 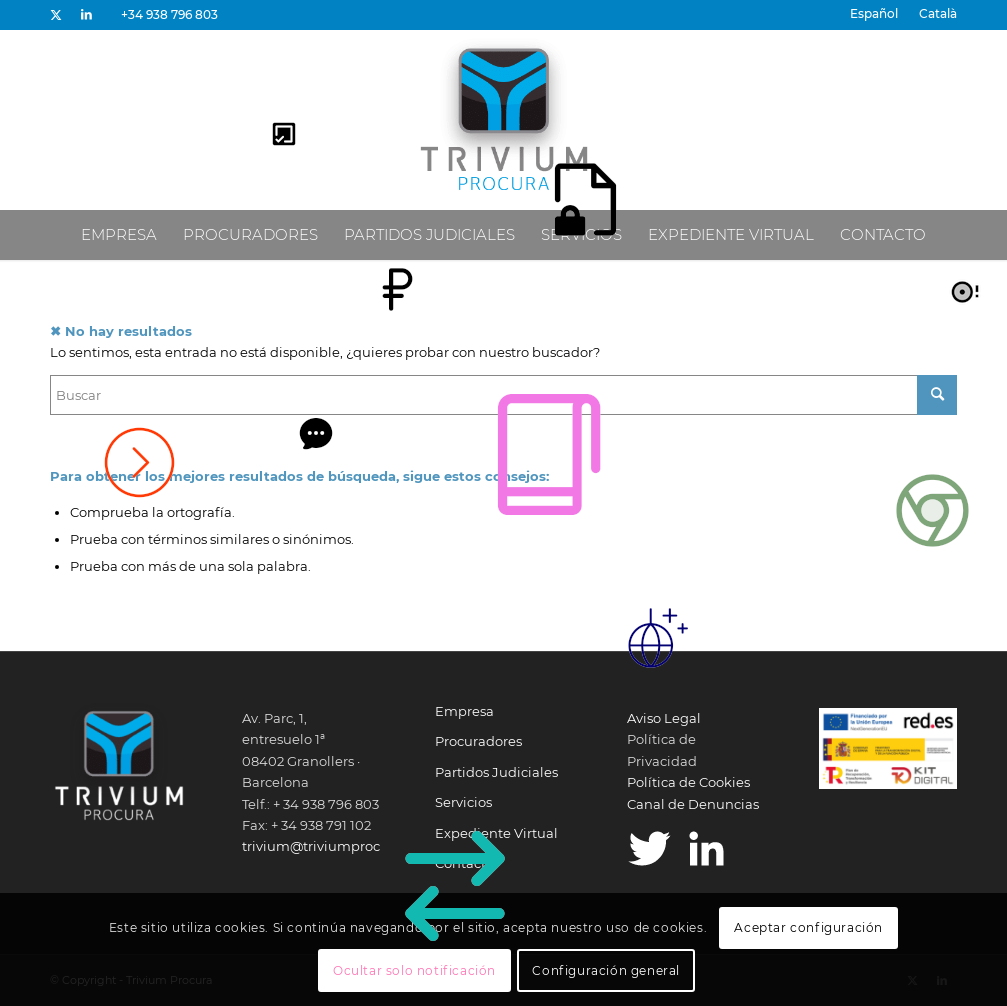 What do you see at coordinates (397, 289) in the screenshot?
I see `indicates price or amount in russian rubles` at bounding box center [397, 289].